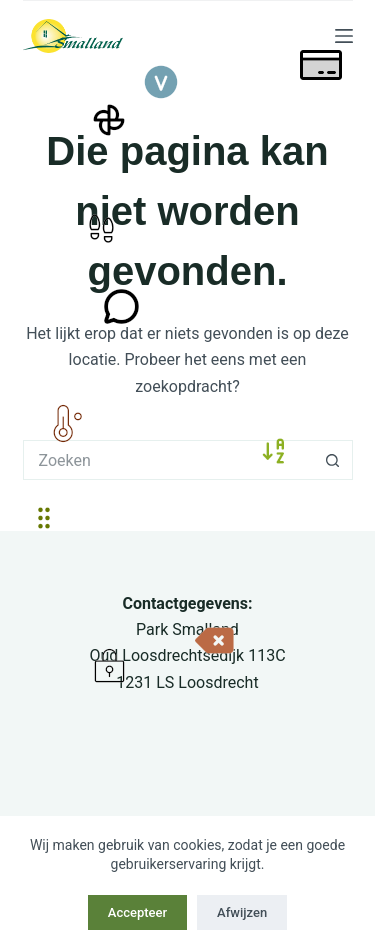 This screenshot has height=950, width=375. Describe the element at coordinates (109, 120) in the screenshot. I see `open google photos app` at that location.